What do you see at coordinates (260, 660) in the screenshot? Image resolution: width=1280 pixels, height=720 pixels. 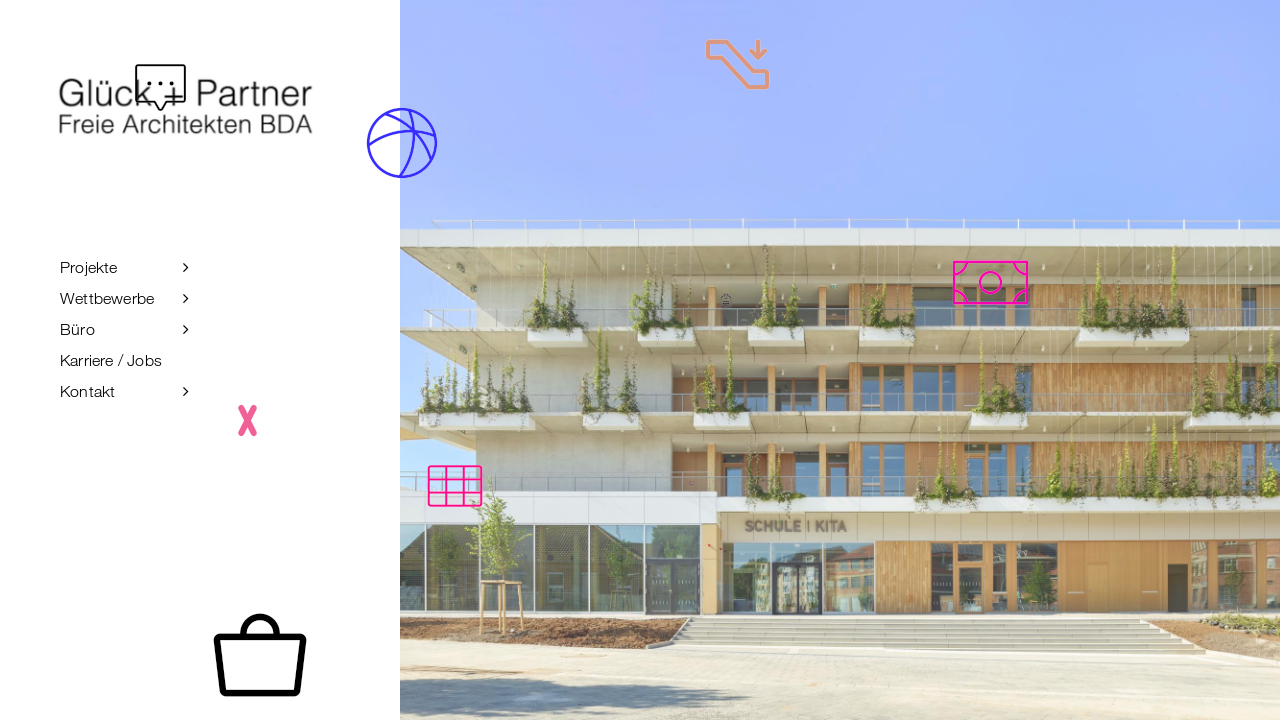 I see `view your shopping bag` at bounding box center [260, 660].